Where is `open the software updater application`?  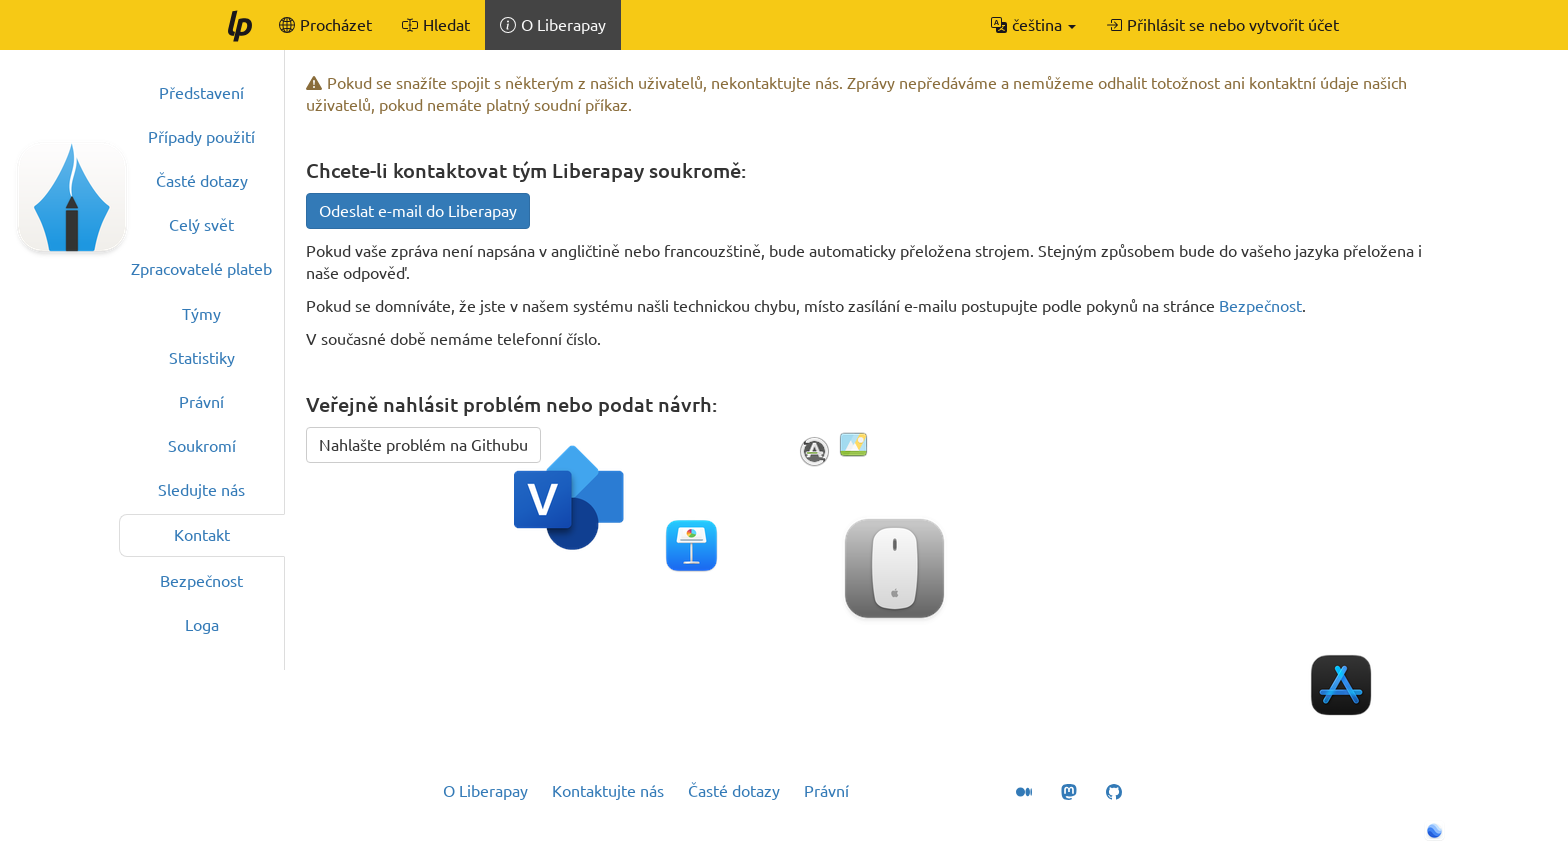
open the software updater application is located at coordinates (814, 451).